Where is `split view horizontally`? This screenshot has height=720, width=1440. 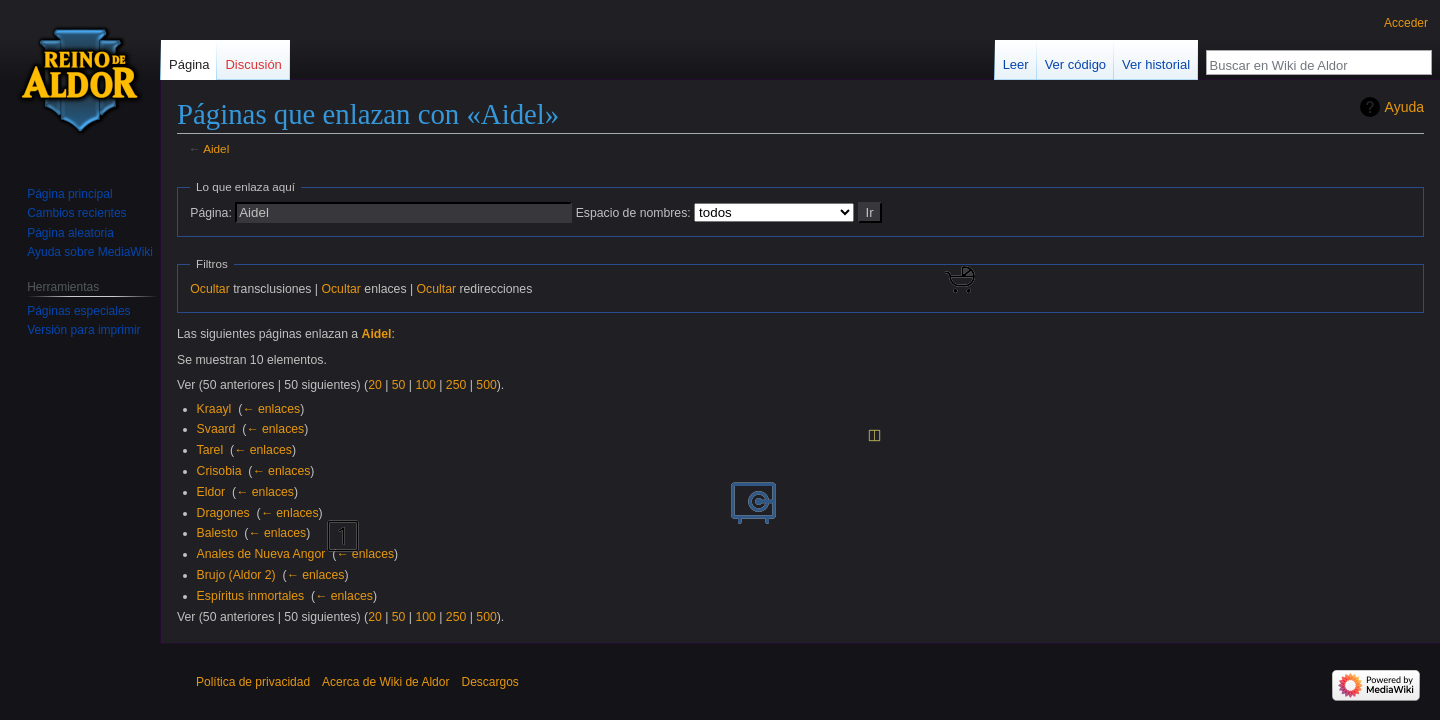 split view horizontally is located at coordinates (874, 435).